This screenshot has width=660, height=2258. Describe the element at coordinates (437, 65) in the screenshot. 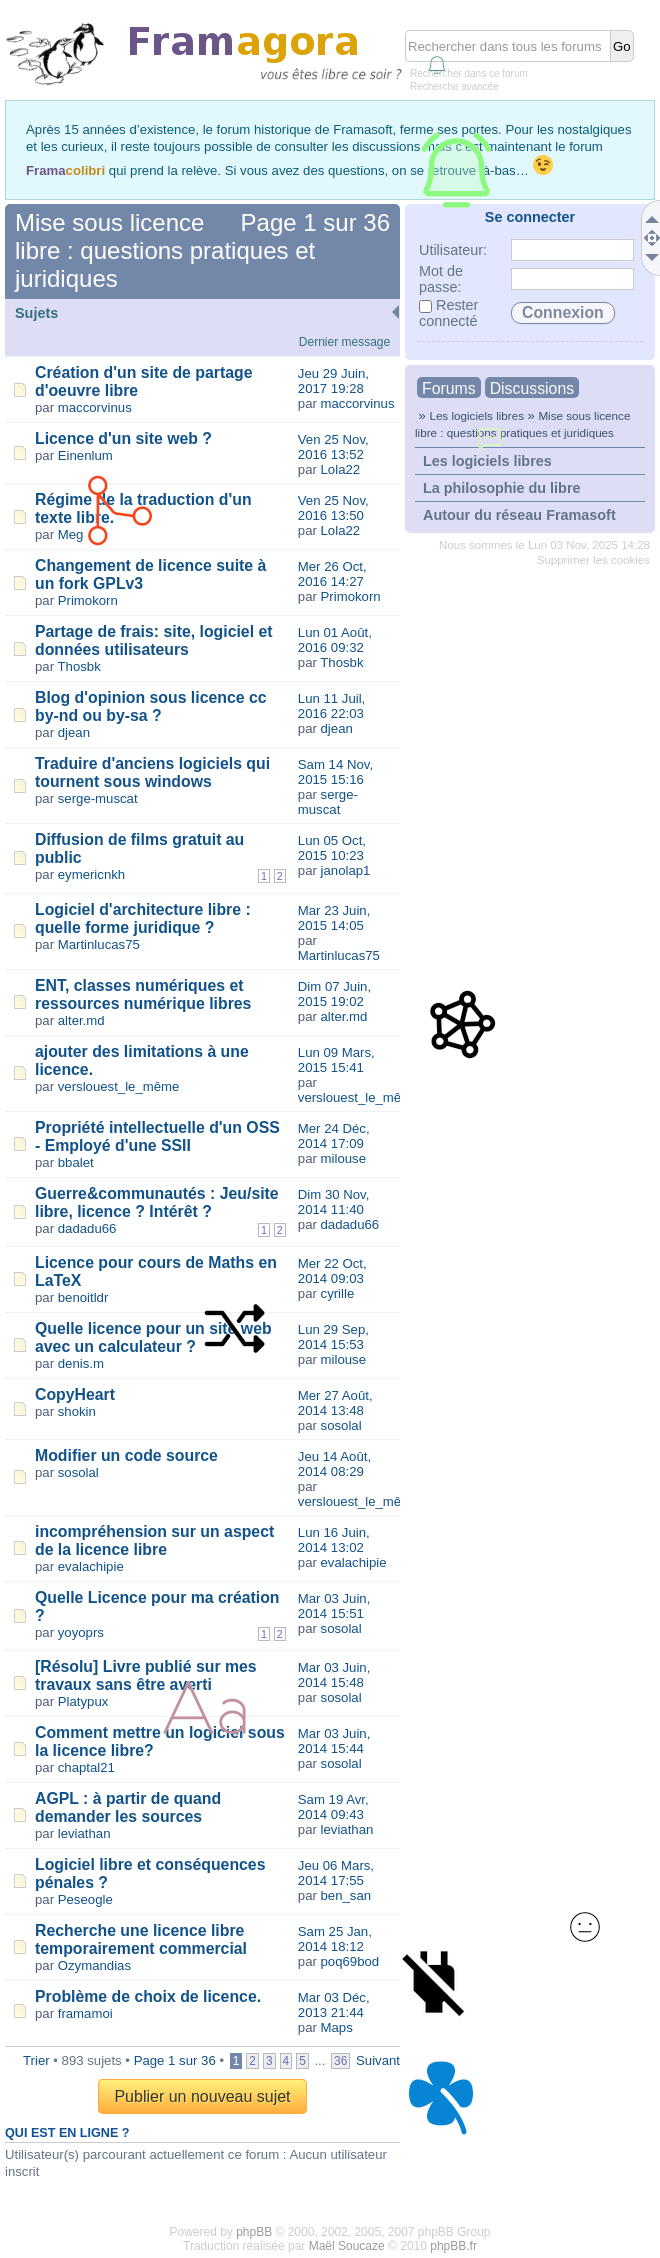

I see `view notifications` at that location.